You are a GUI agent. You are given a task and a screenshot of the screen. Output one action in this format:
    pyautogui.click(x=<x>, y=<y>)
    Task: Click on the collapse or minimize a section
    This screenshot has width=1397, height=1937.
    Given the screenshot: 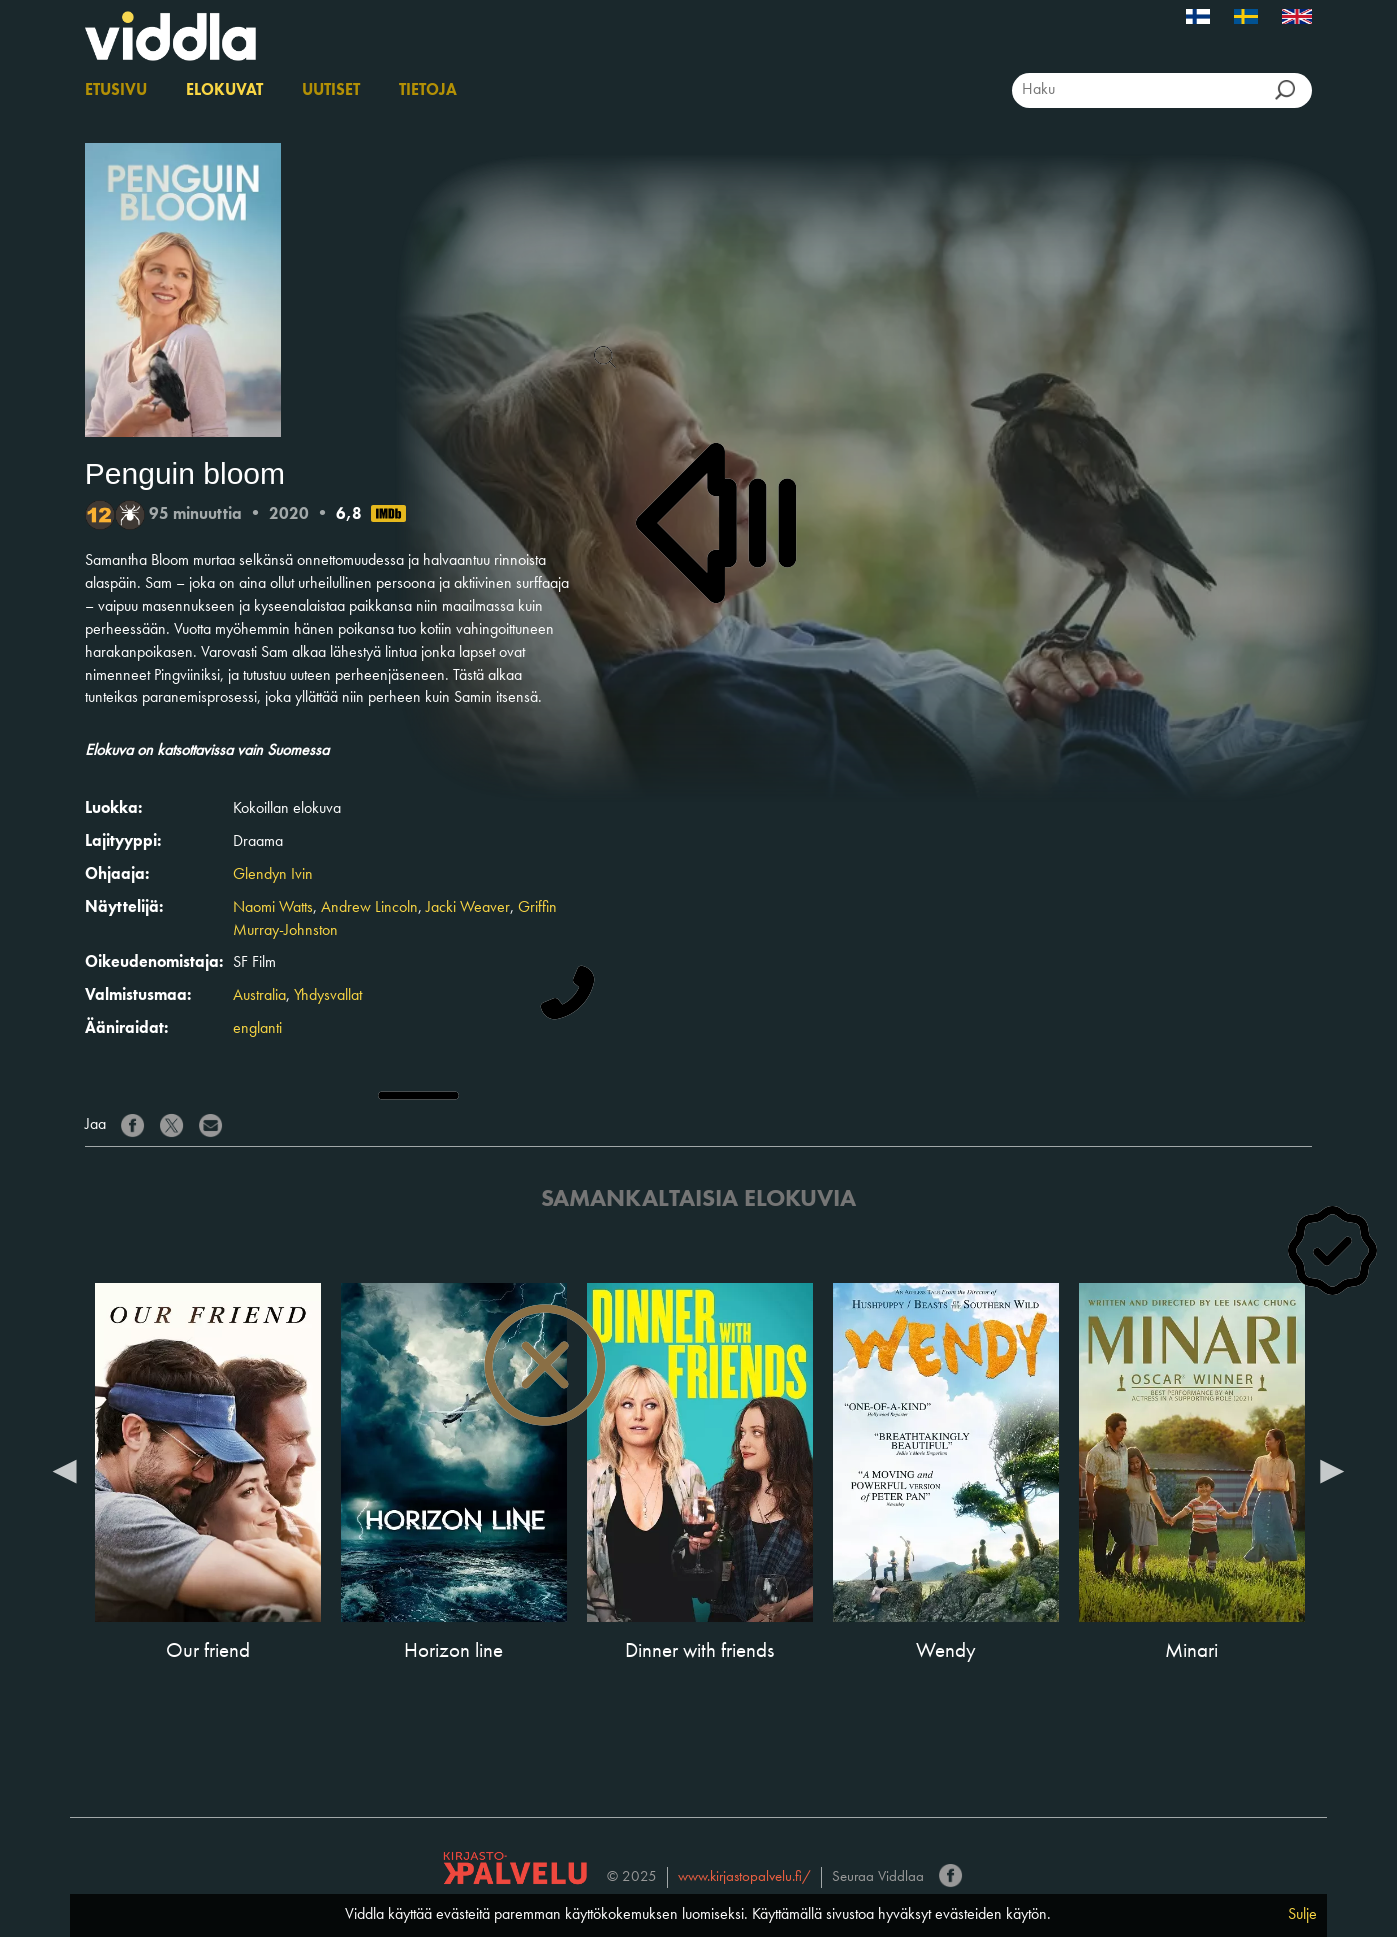 What is the action you would take?
    pyautogui.click(x=418, y=1091)
    